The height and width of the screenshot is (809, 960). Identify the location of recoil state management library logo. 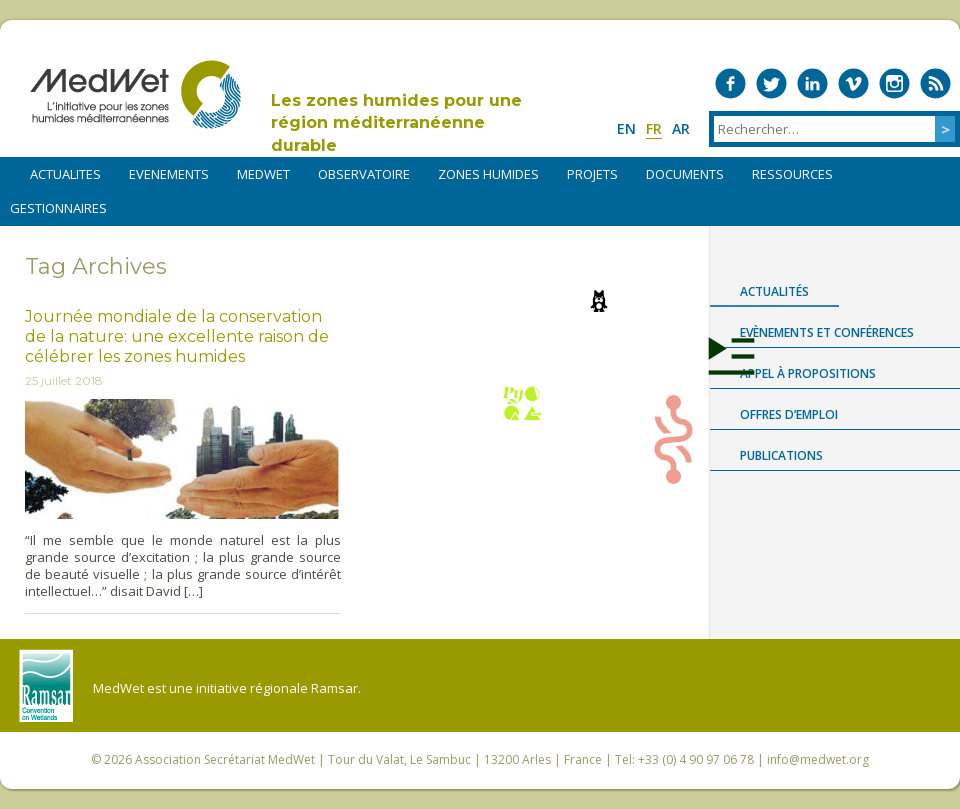
(673, 439).